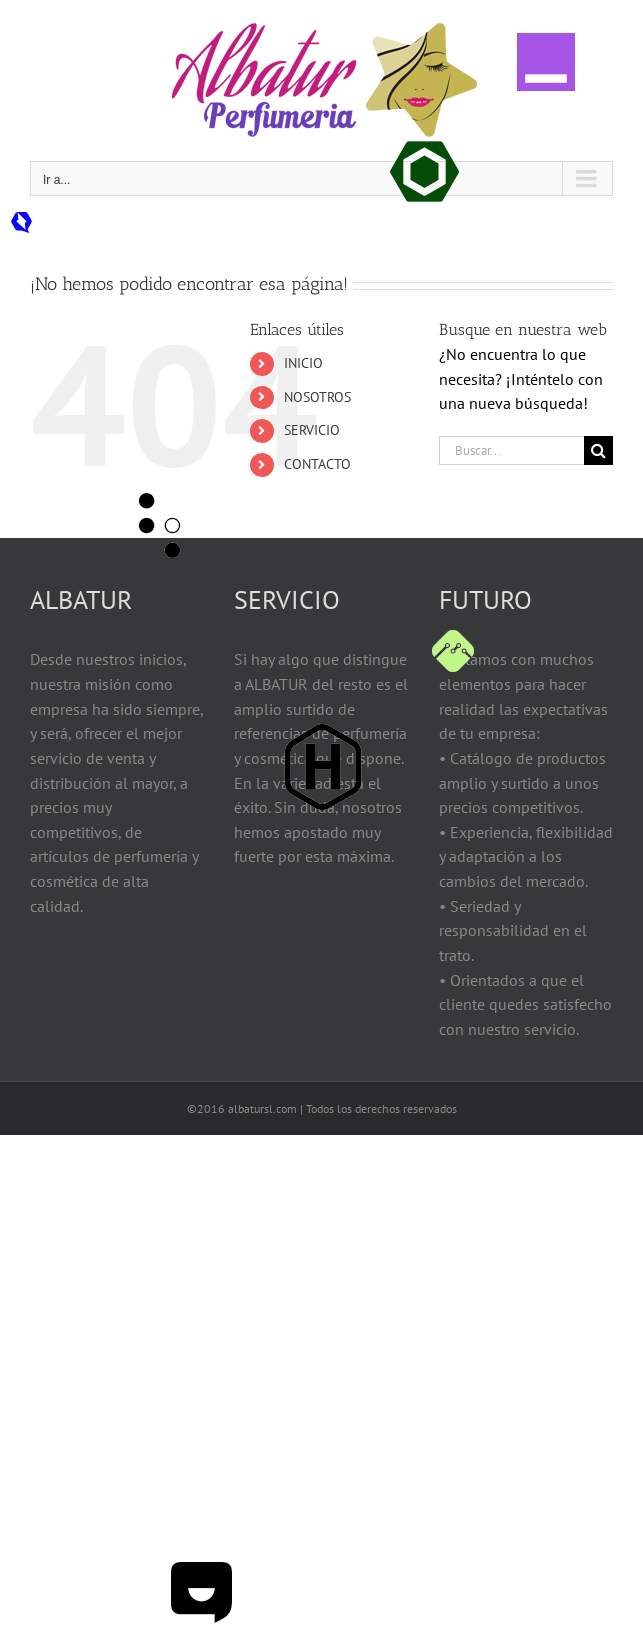 The image size is (643, 1630). I want to click on orange telecom company logo, so click(546, 62).